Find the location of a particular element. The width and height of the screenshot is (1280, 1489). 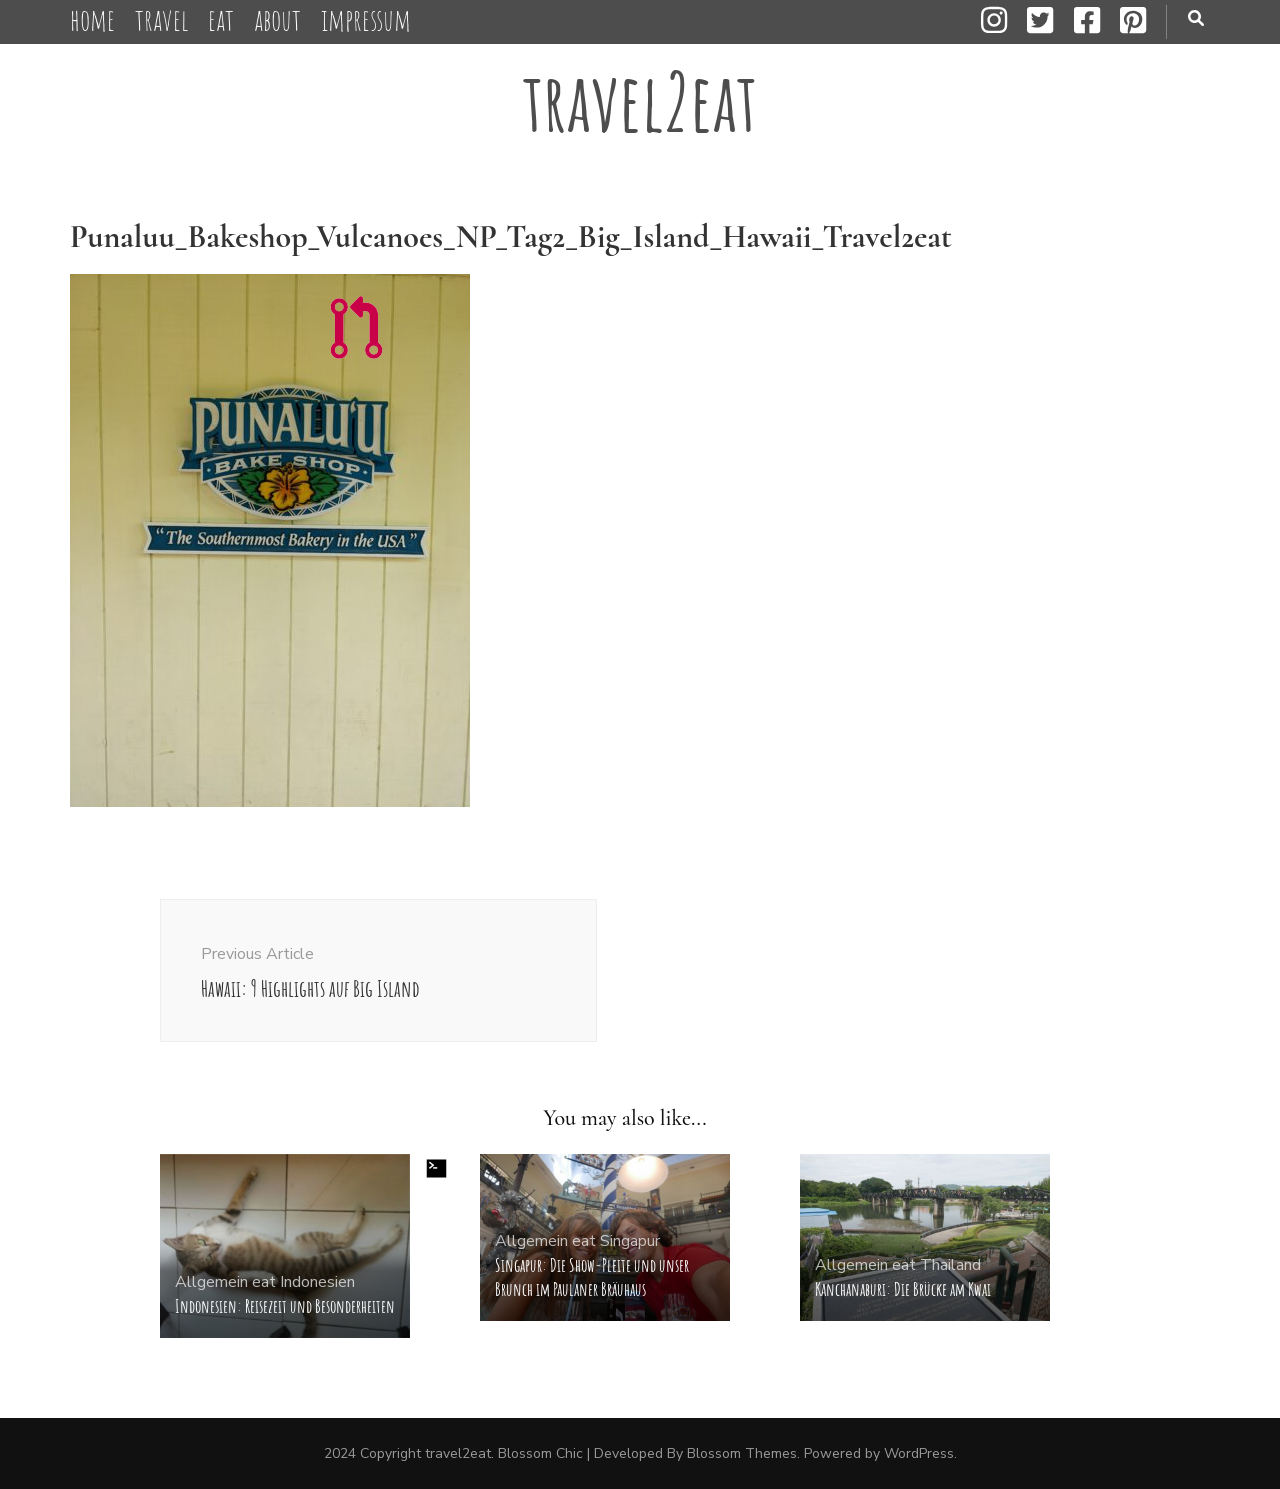

create a new pull request is located at coordinates (356, 328).